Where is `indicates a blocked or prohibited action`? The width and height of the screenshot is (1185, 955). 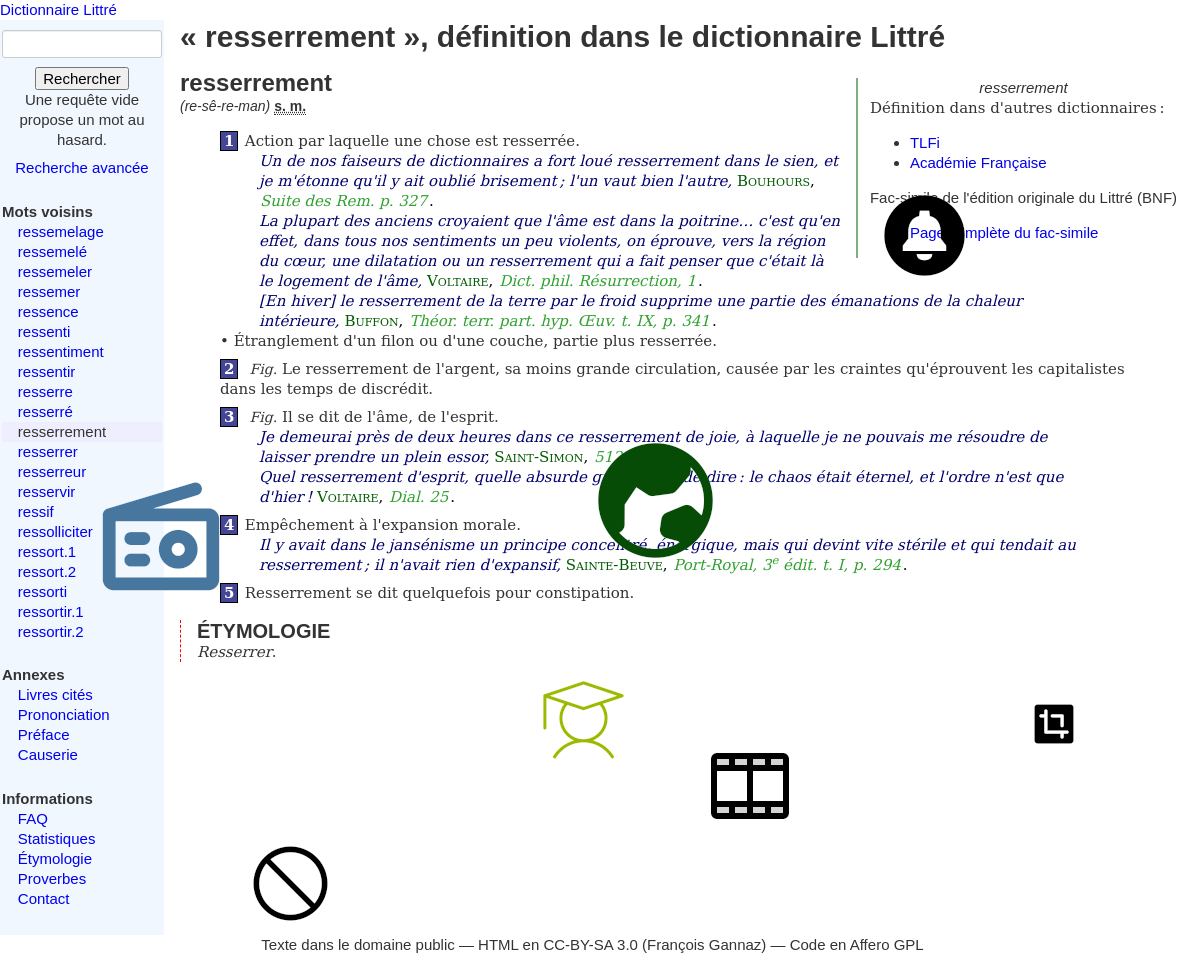 indicates a blocked or prohibited action is located at coordinates (290, 883).